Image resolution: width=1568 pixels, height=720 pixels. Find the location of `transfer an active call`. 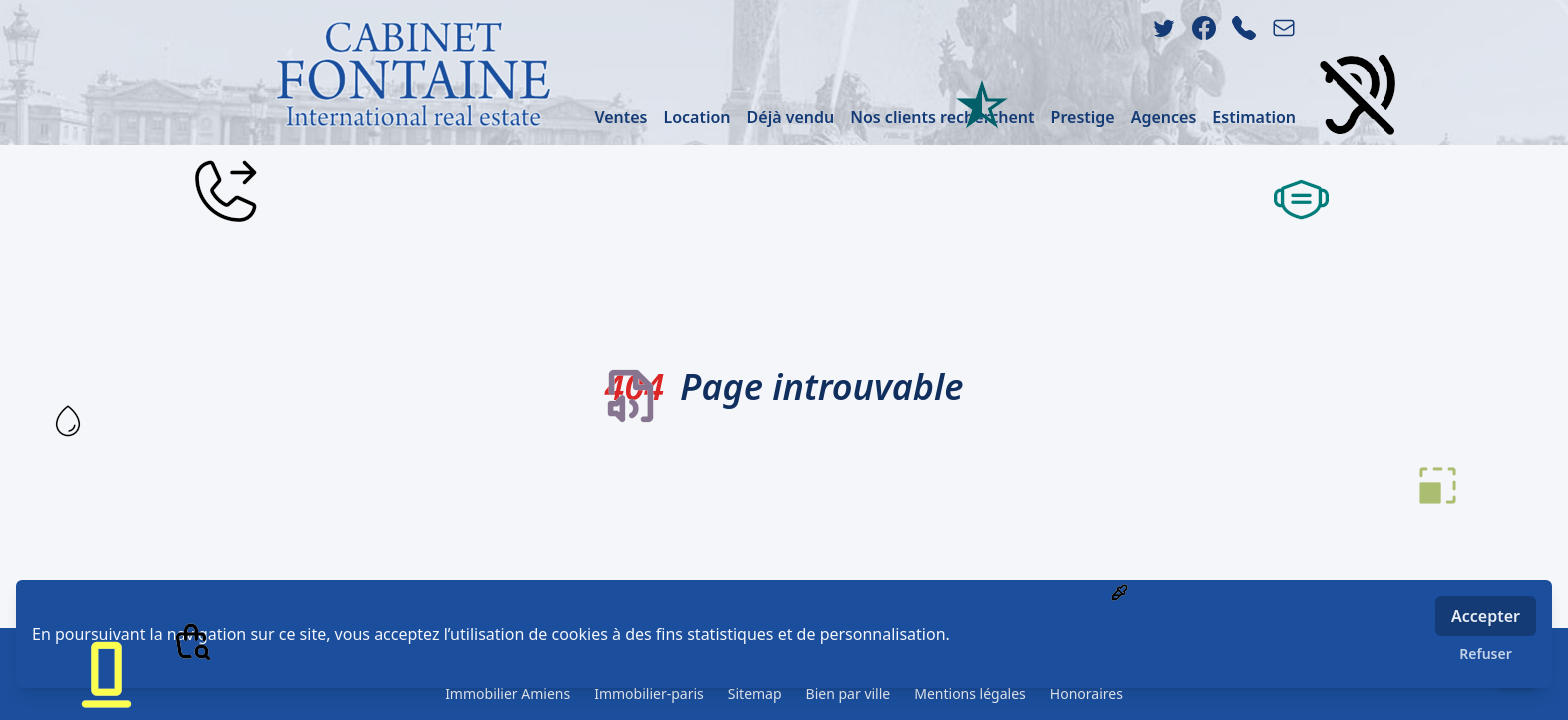

transfer an active call is located at coordinates (227, 190).